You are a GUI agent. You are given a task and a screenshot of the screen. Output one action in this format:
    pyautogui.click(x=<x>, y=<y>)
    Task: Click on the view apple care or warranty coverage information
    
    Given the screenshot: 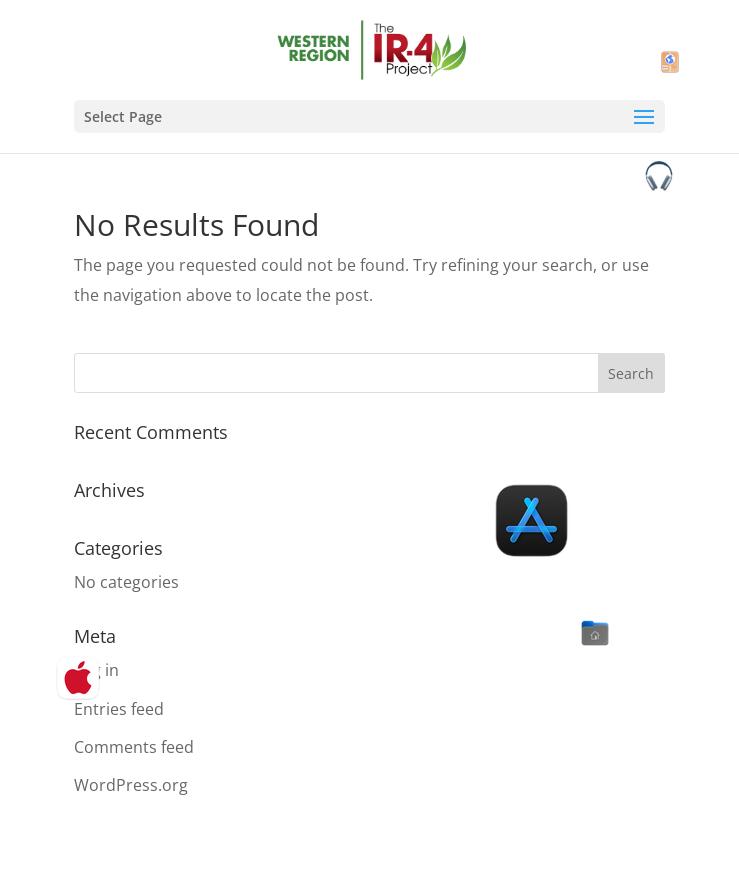 What is the action you would take?
    pyautogui.click(x=78, y=678)
    